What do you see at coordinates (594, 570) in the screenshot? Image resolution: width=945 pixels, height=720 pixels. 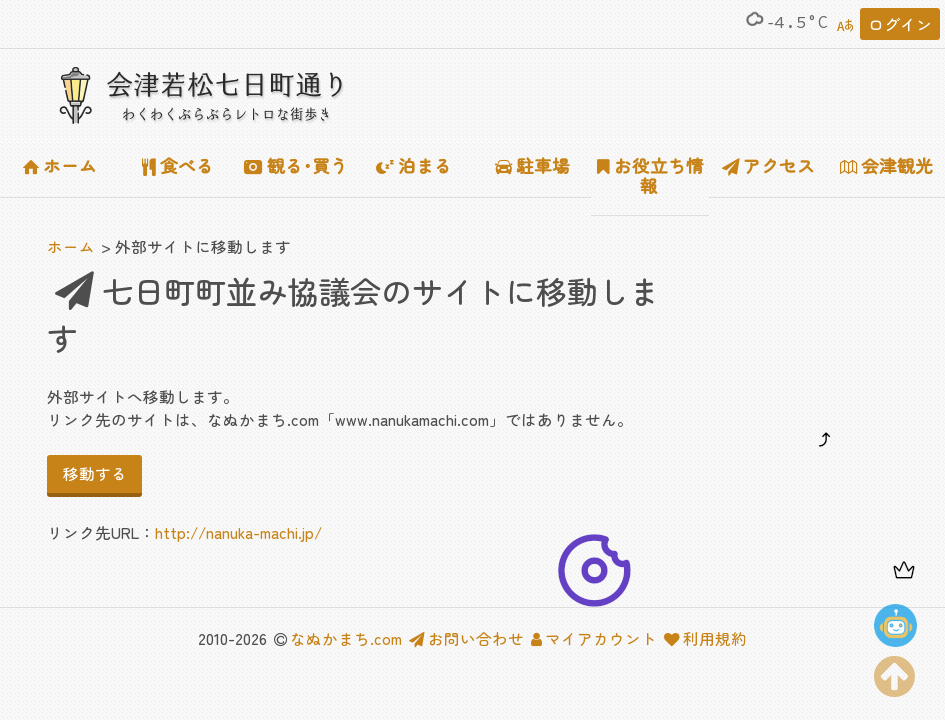 I see `access food or bakery category` at bounding box center [594, 570].